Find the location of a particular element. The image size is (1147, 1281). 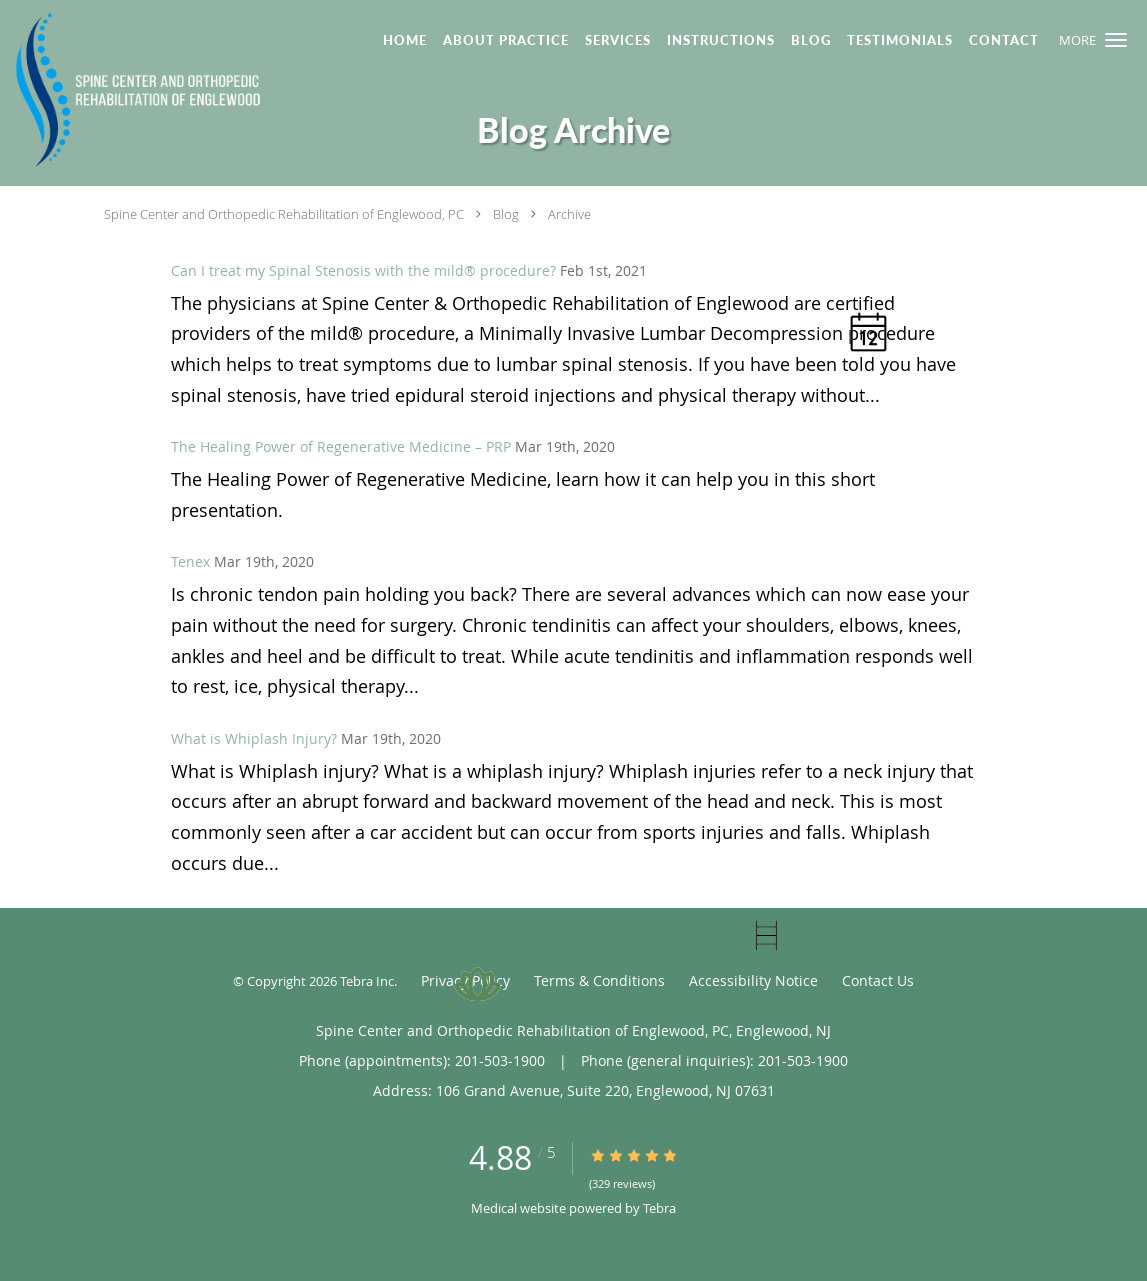

access meditation or mindfulness features is located at coordinates (477, 985).